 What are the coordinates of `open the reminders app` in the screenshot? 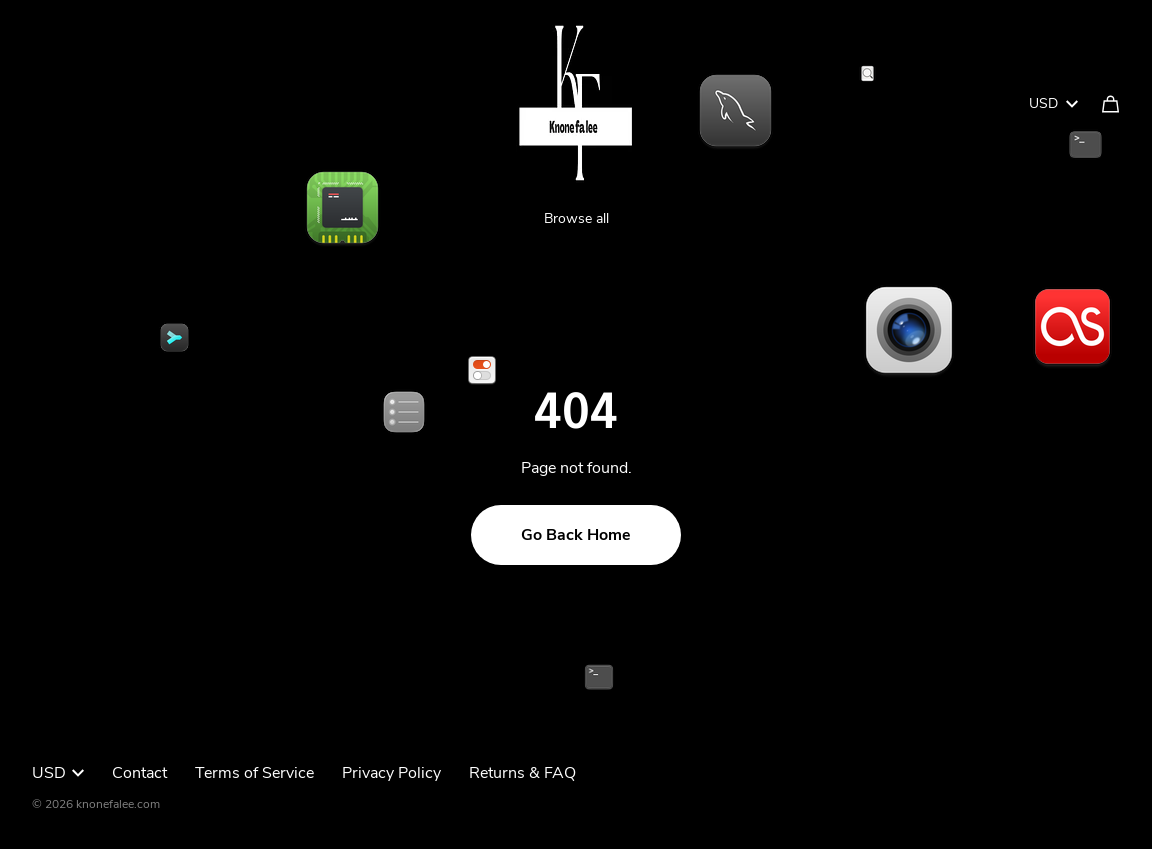 It's located at (404, 412).